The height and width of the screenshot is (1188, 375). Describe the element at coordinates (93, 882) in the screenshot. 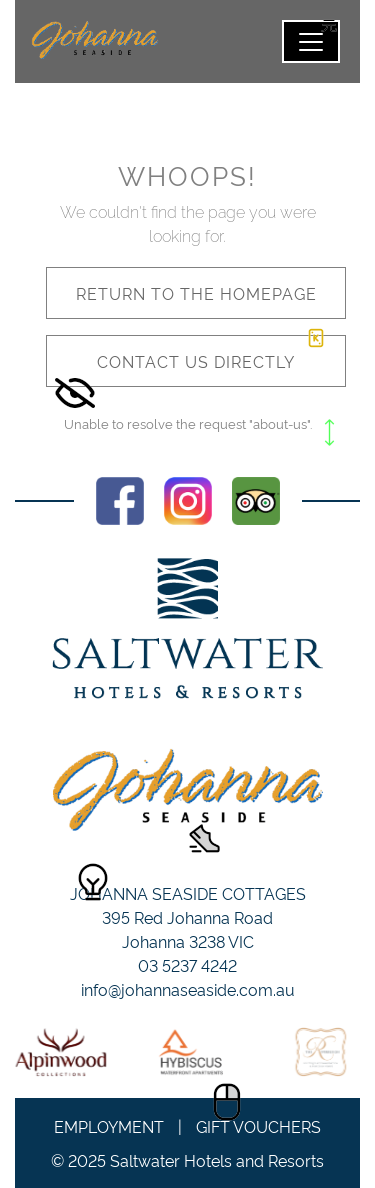

I see `toggle light mode or brightness settings` at that location.